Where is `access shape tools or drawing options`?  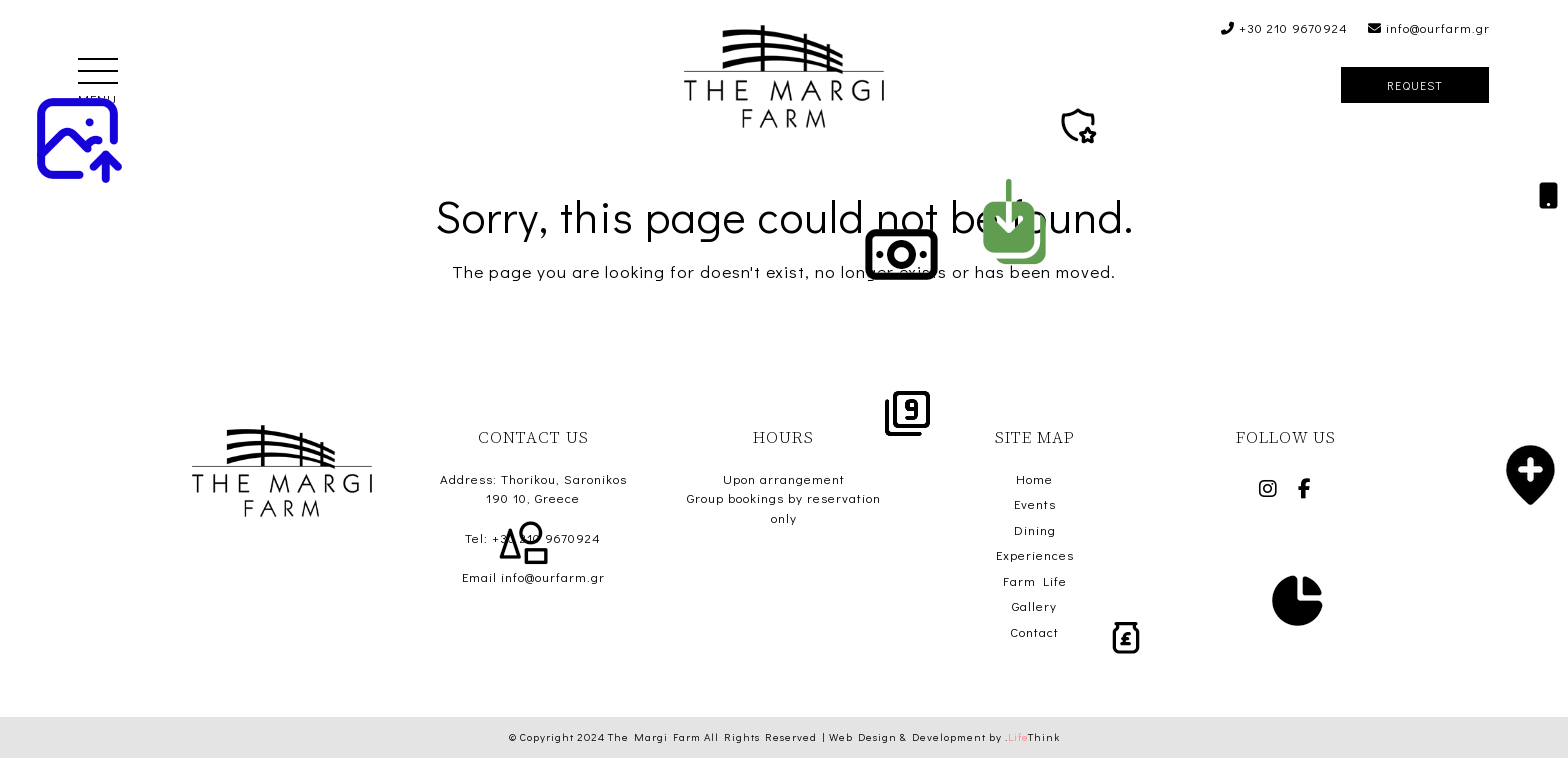 access shape tools or drawing options is located at coordinates (524, 544).